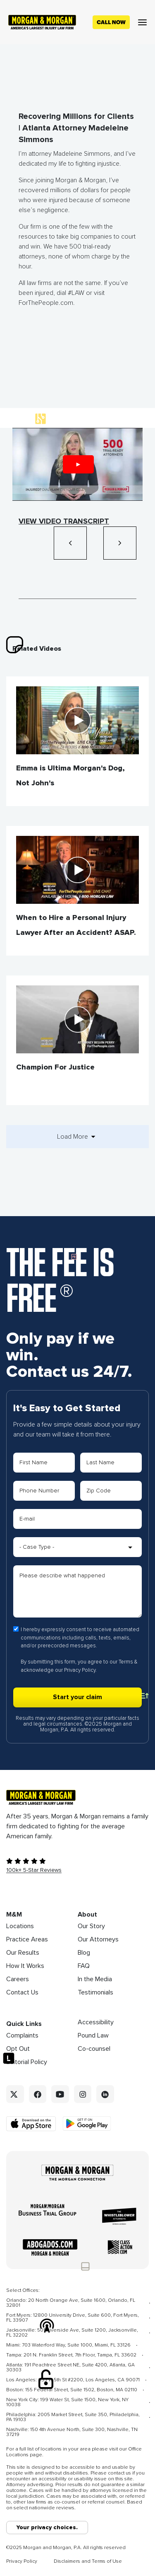  What do you see at coordinates (9, 2058) in the screenshot?
I see `indicates an item or category labeled "L"` at bounding box center [9, 2058].